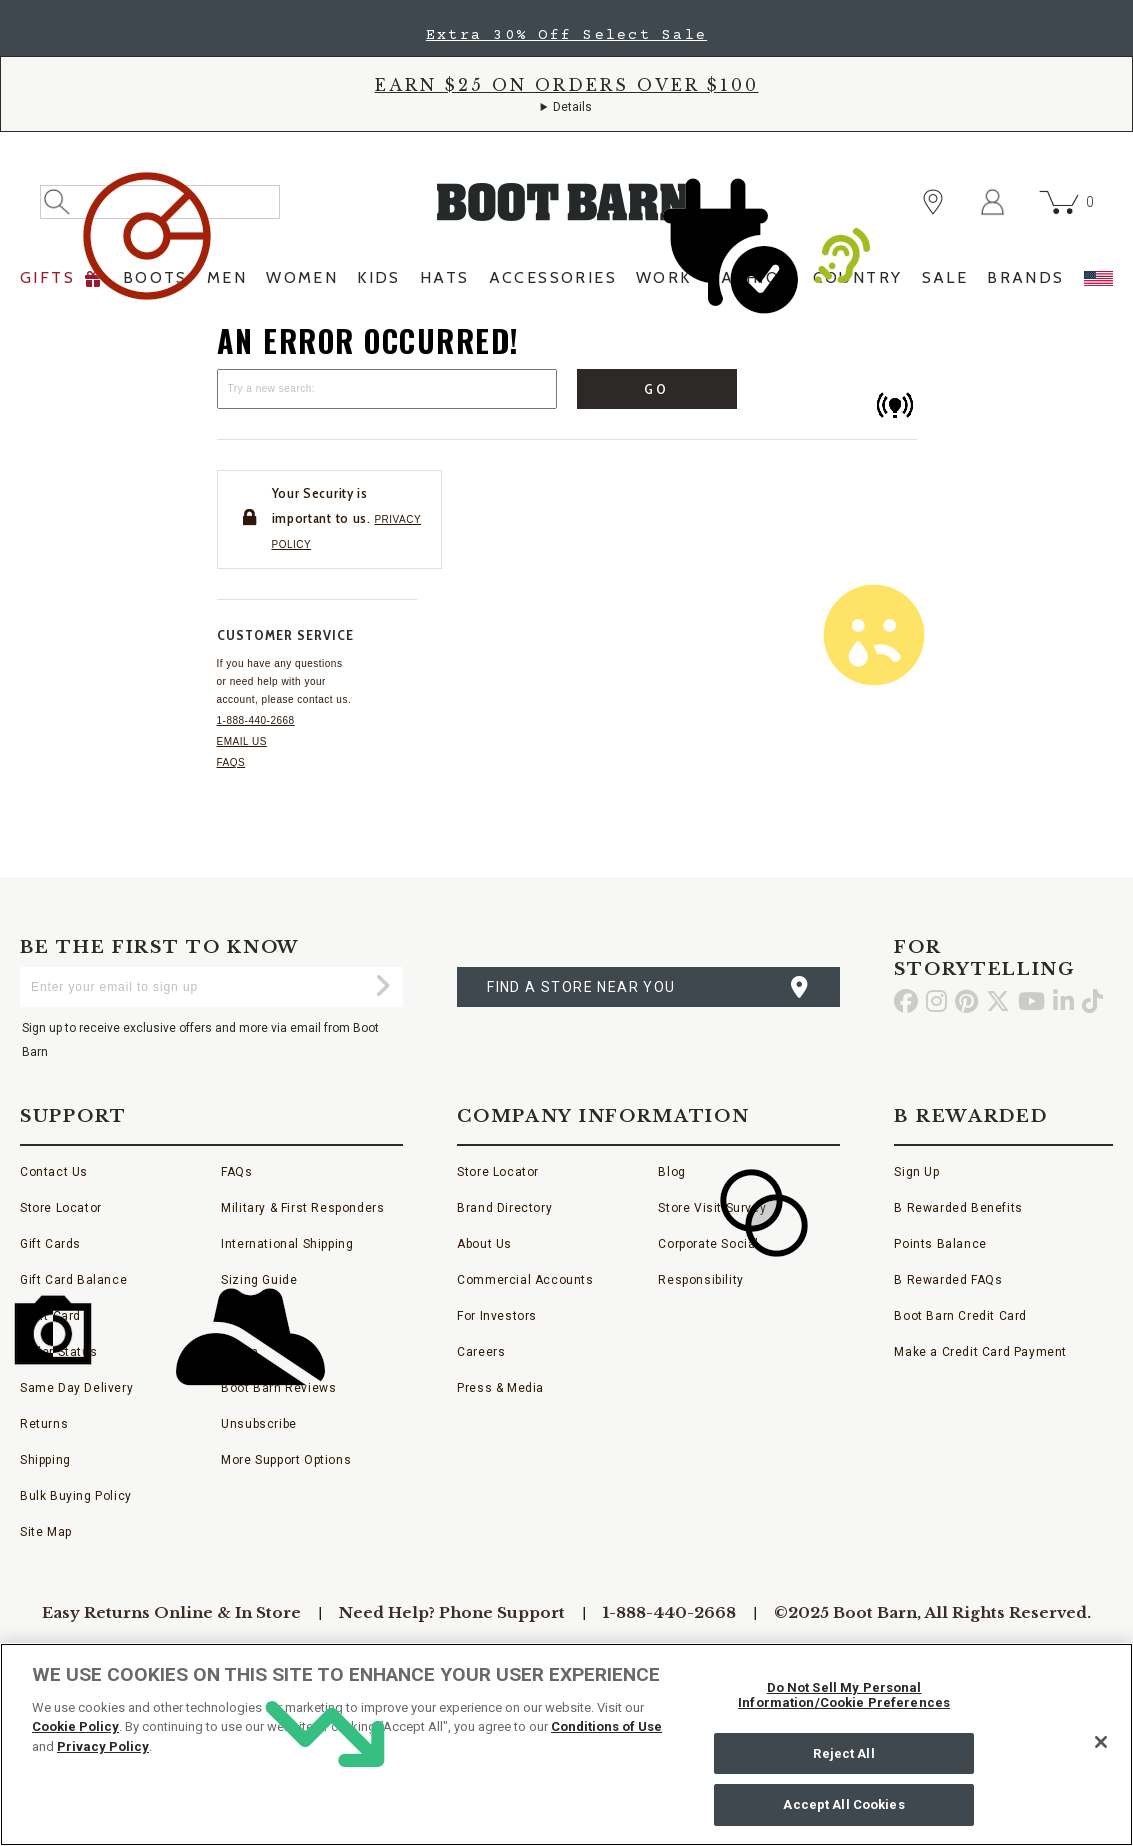  Describe the element at coordinates (147, 236) in the screenshot. I see `play or access audio/music files` at that location.